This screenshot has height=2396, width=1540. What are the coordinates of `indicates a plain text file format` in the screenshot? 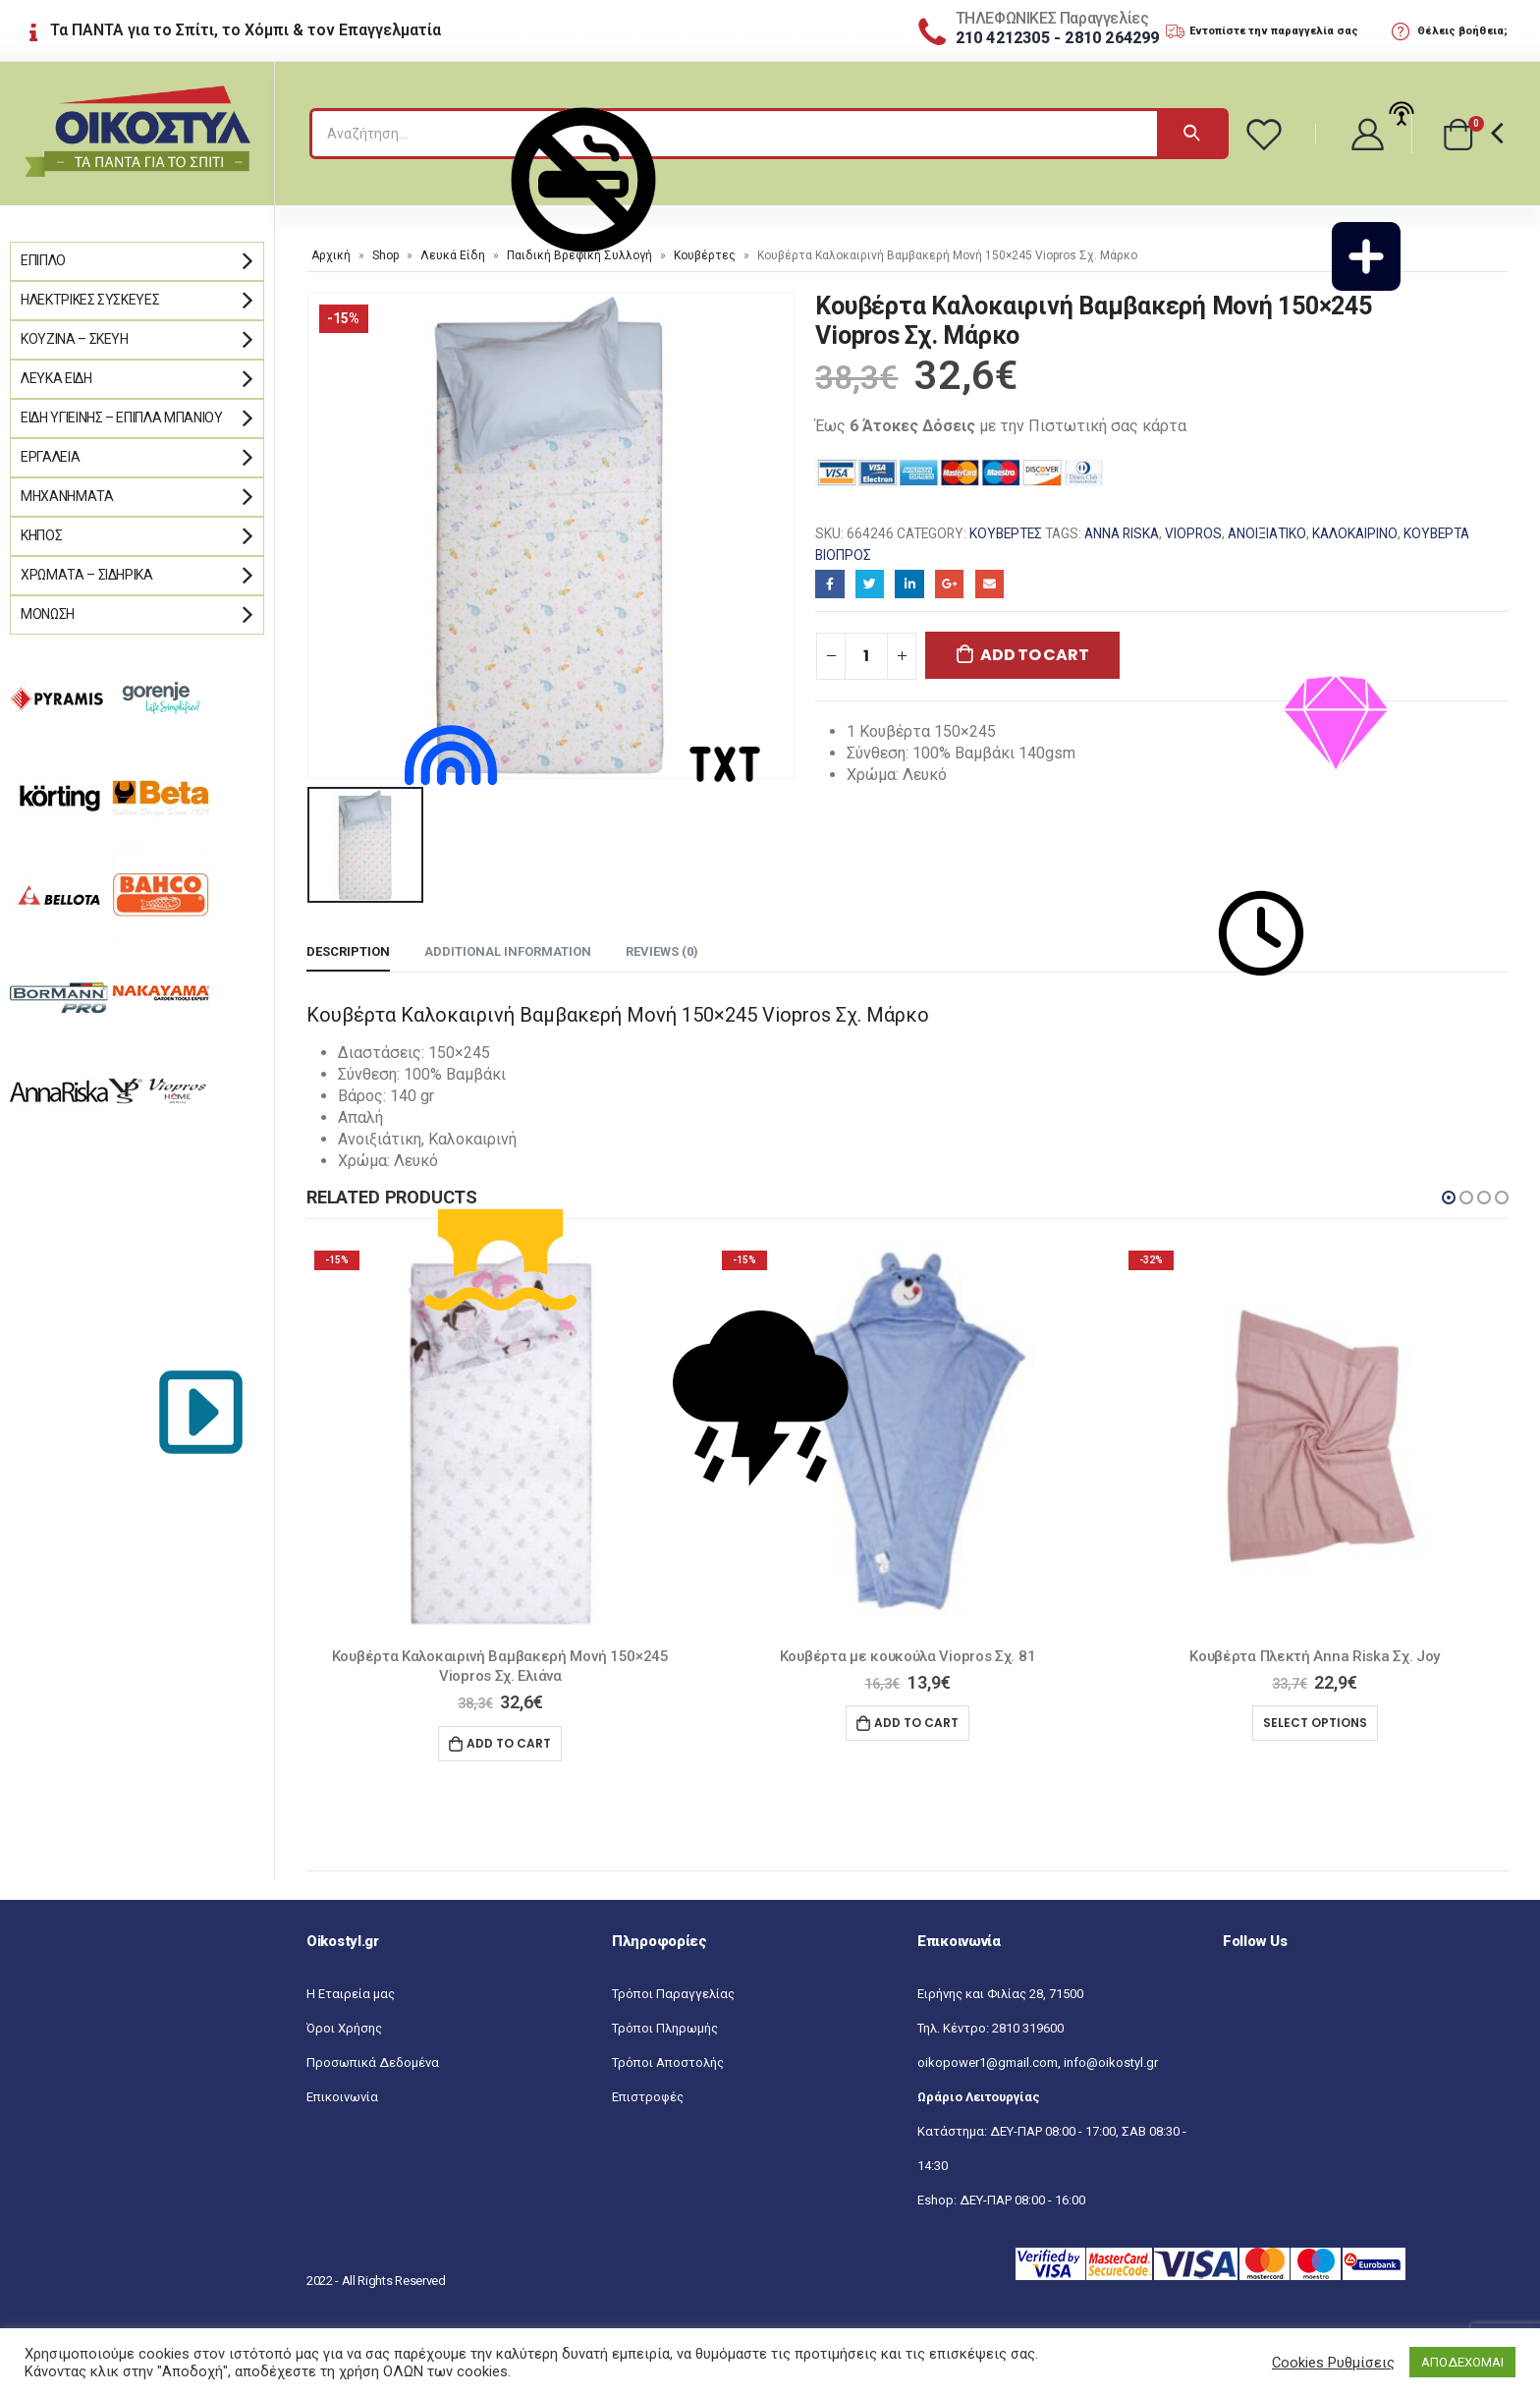 It's located at (725, 764).